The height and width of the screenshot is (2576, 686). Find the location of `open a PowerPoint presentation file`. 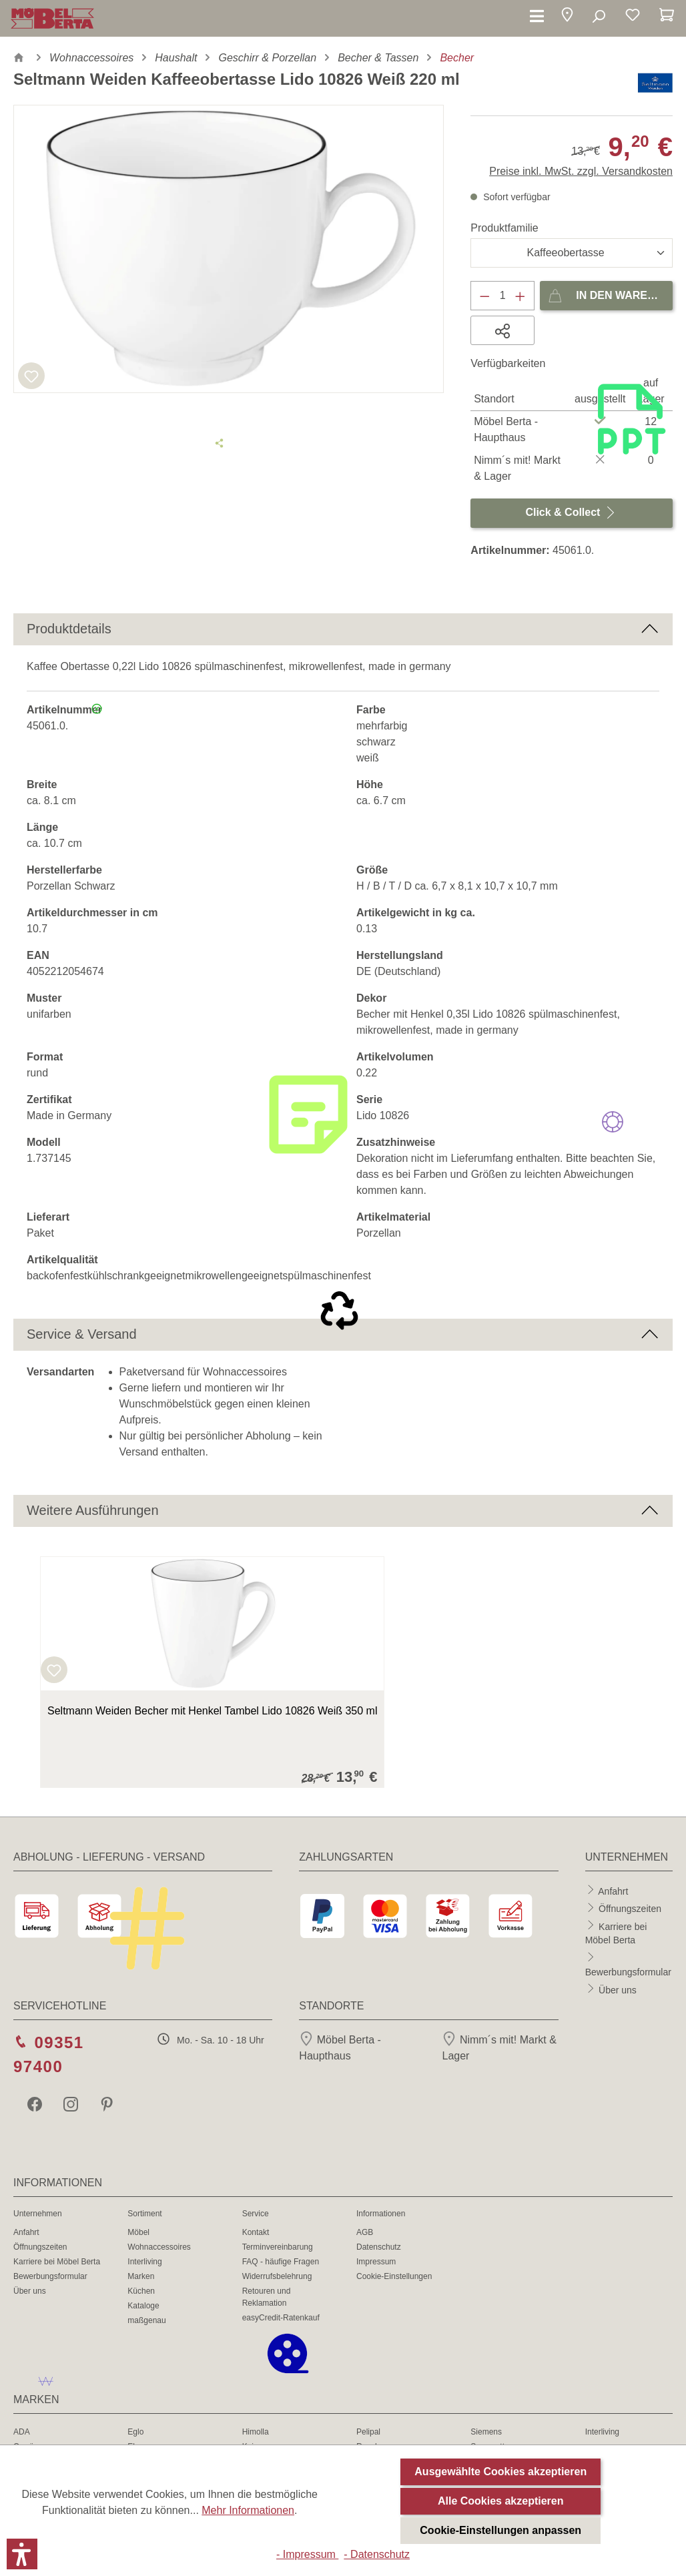

open a PowerPoint presentation file is located at coordinates (630, 422).